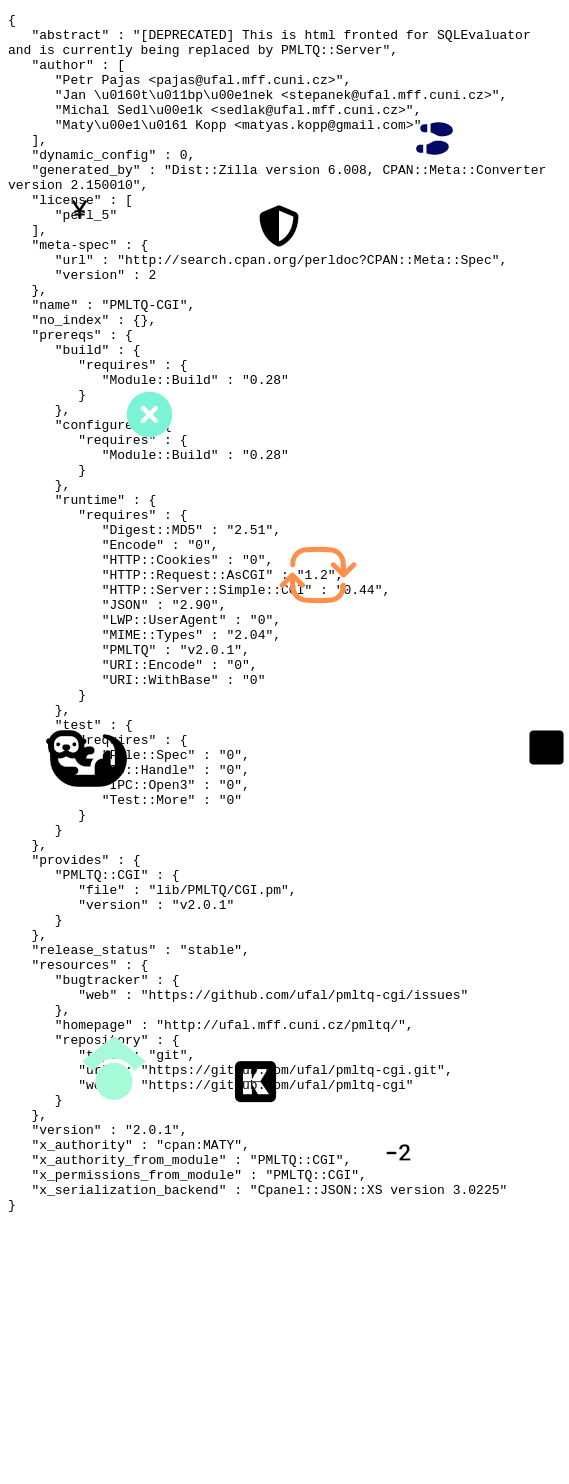 This screenshot has height=1484, width=569. I want to click on link to google scholar profile, so click(114, 1068).